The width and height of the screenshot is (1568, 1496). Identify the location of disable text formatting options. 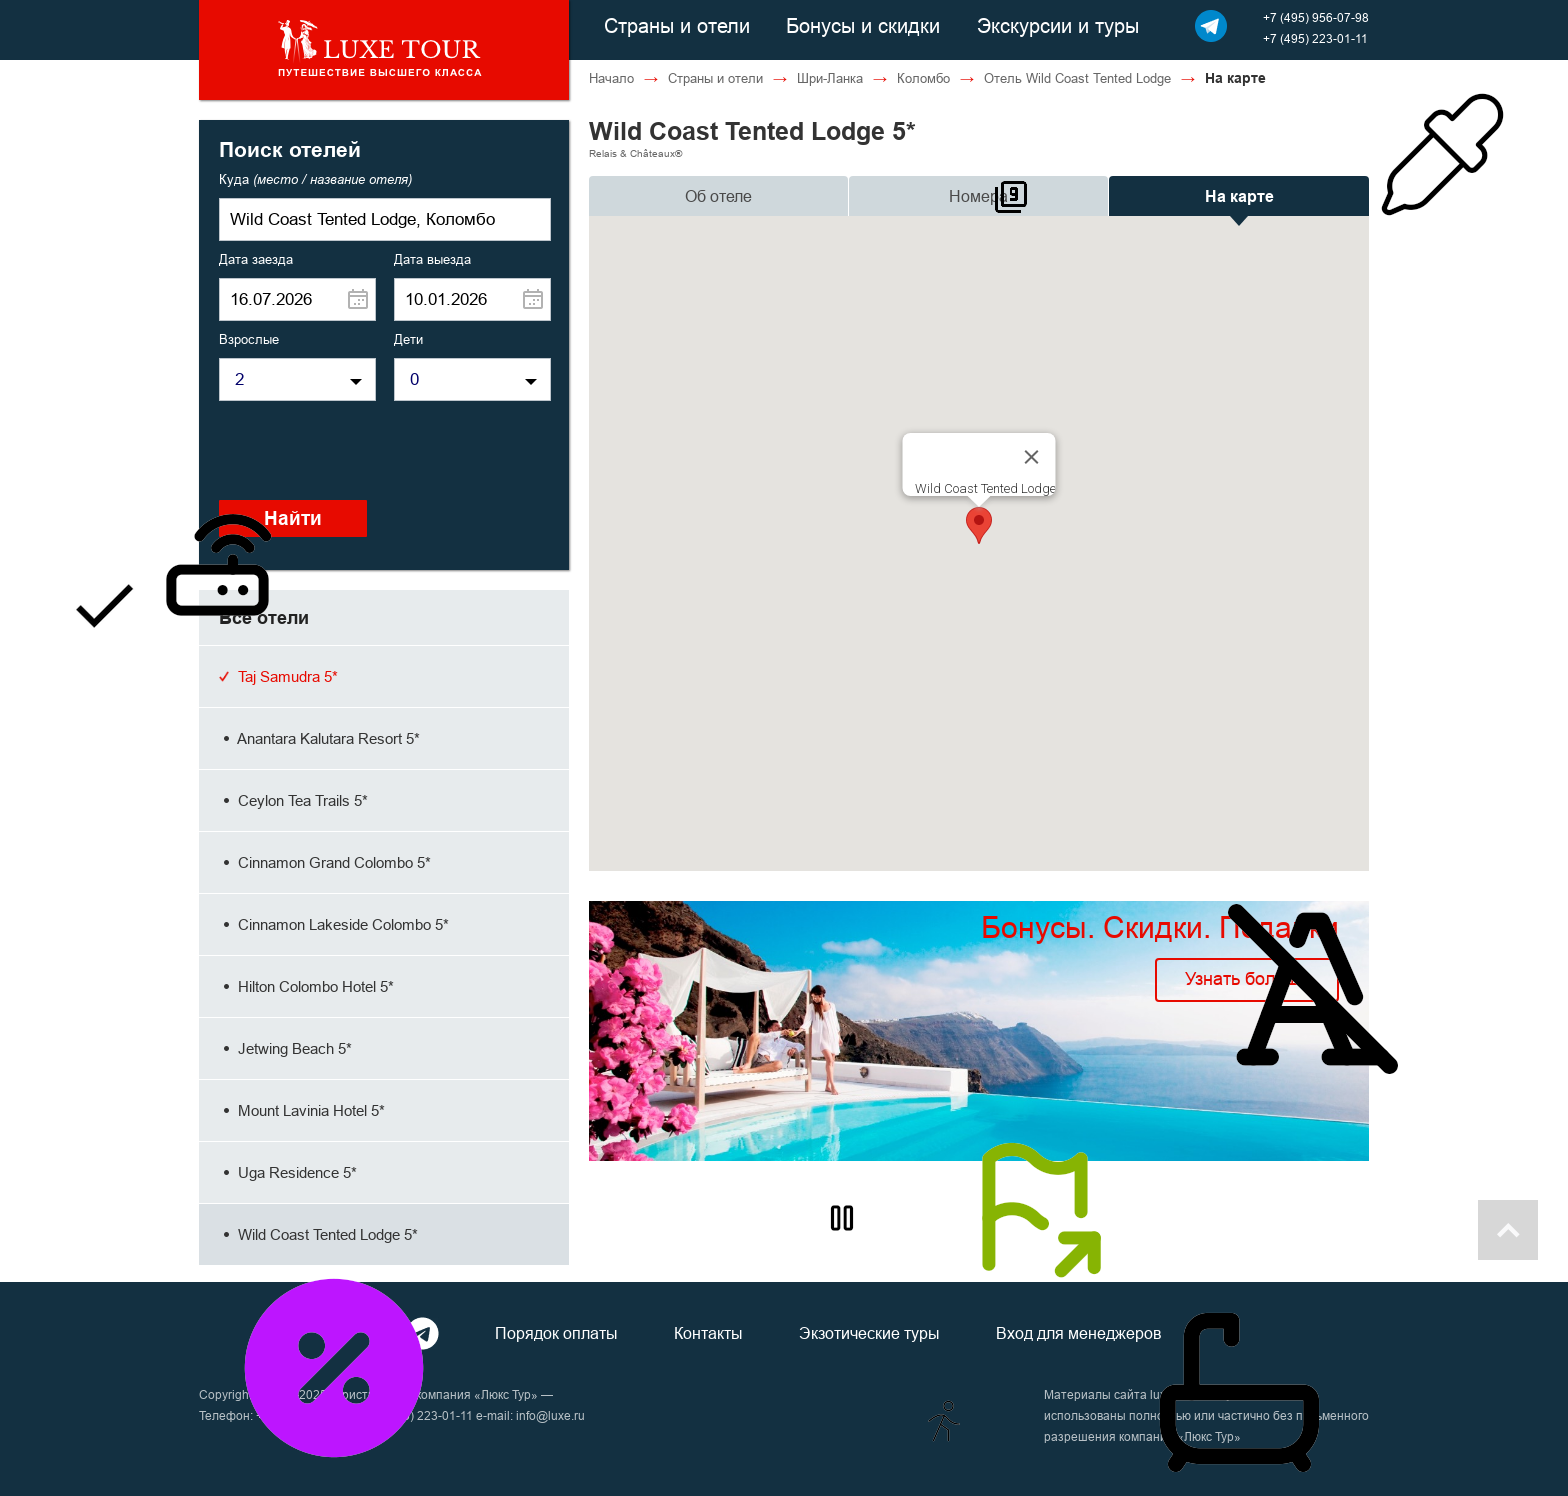
(1313, 989).